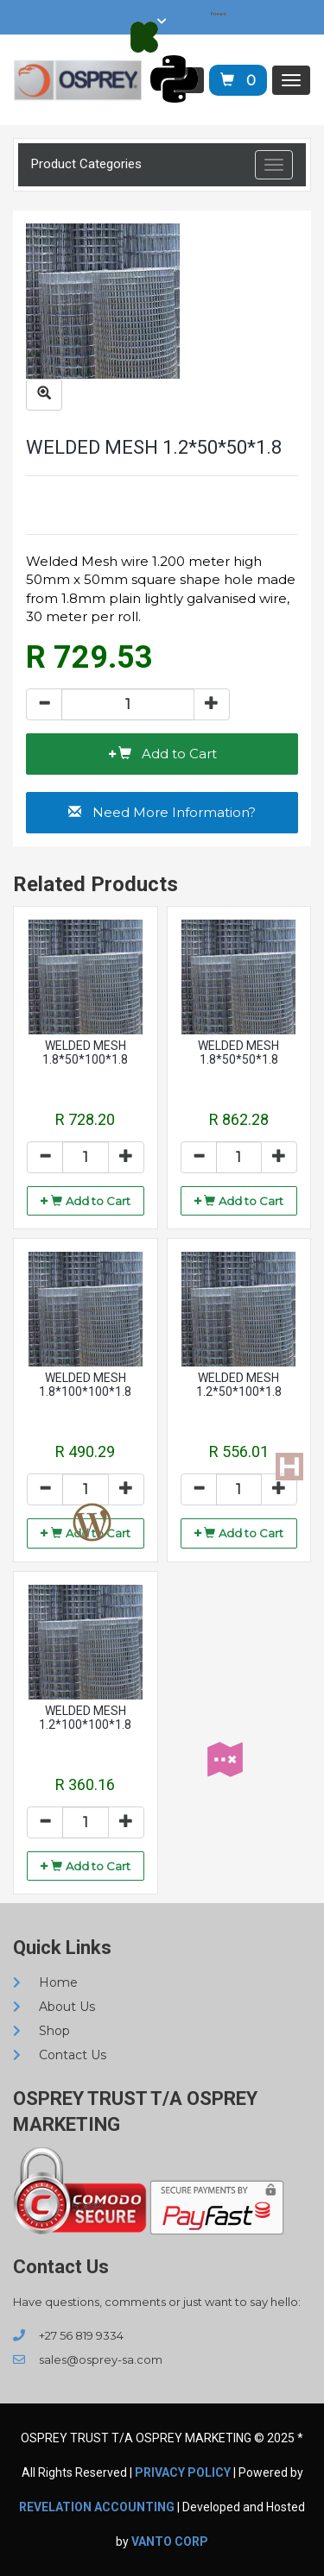 Image resolution: width=324 pixels, height=2576 pixels. What do you see at coordinates (174, 79) in the screenshot?
I see `python programming language logo` at bounding box center [174, 79].